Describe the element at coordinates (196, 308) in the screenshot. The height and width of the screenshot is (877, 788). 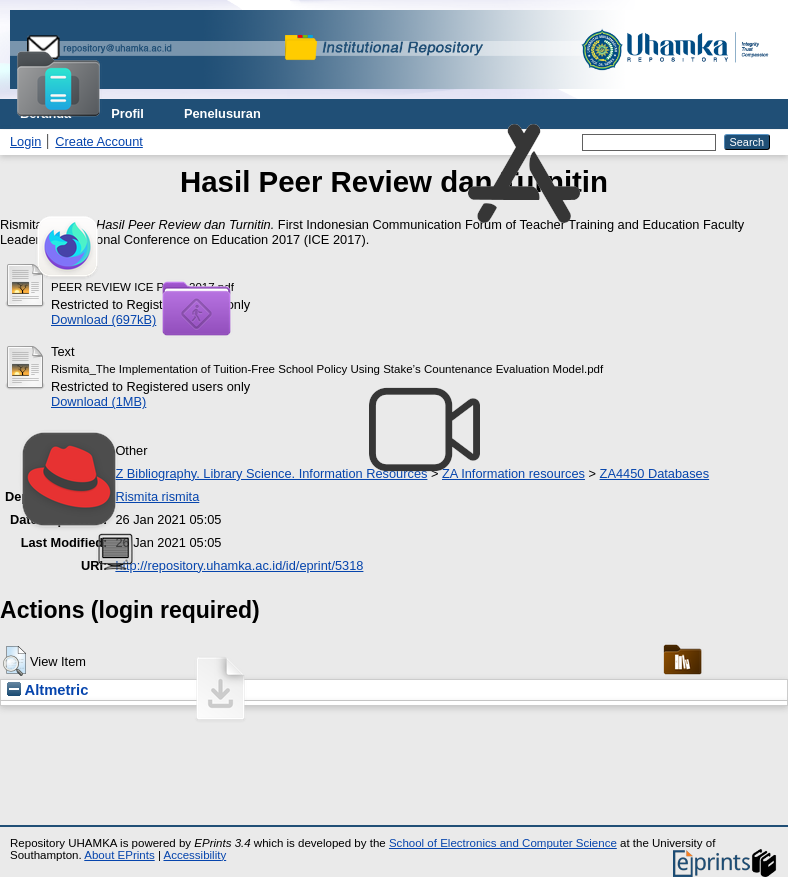
I see `access public or shared folder` at that location.